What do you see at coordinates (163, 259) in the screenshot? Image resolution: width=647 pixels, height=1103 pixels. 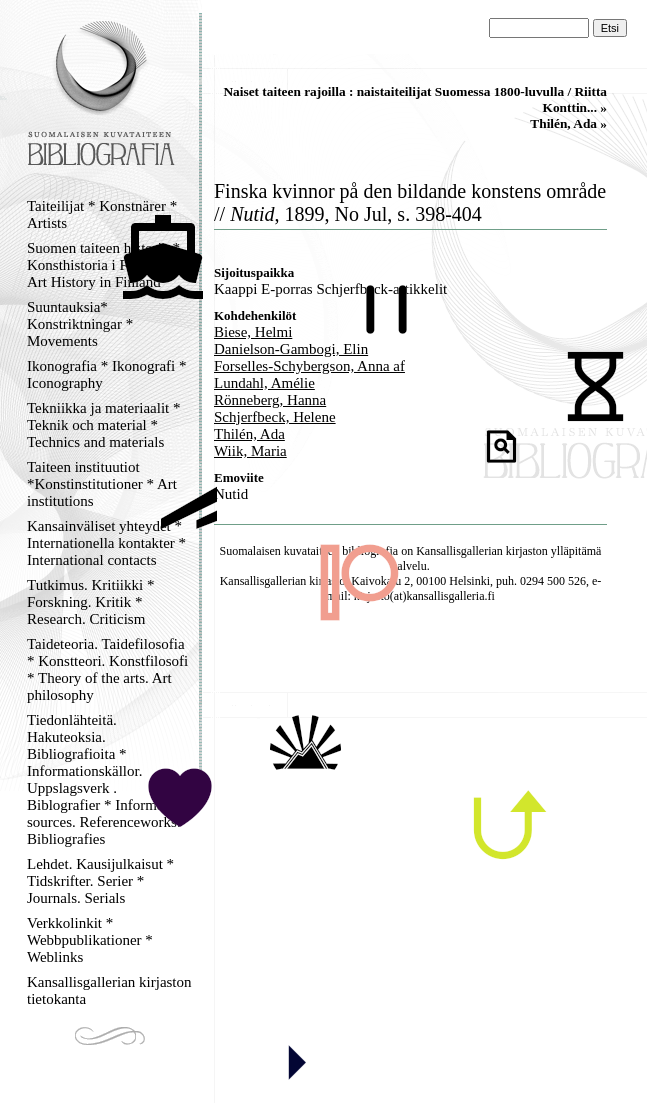 I see `view shipping or delivery status` at bounding box center [163, 259].